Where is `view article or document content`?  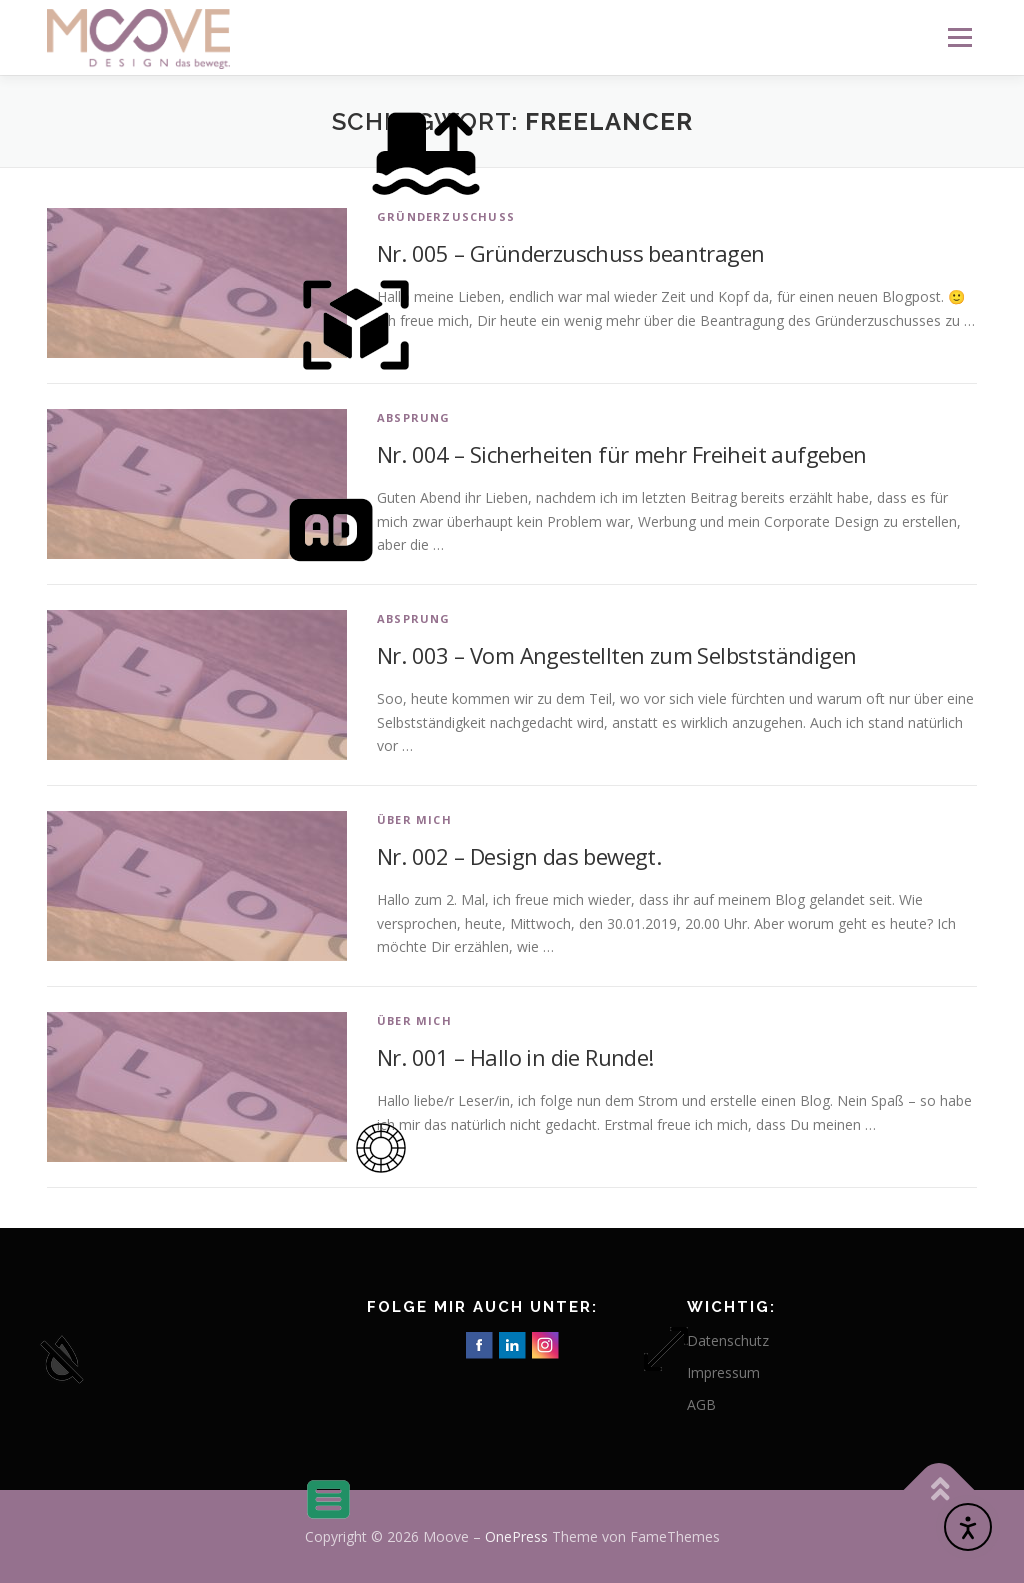
view article or document content is located at coordinates (328, 1499).